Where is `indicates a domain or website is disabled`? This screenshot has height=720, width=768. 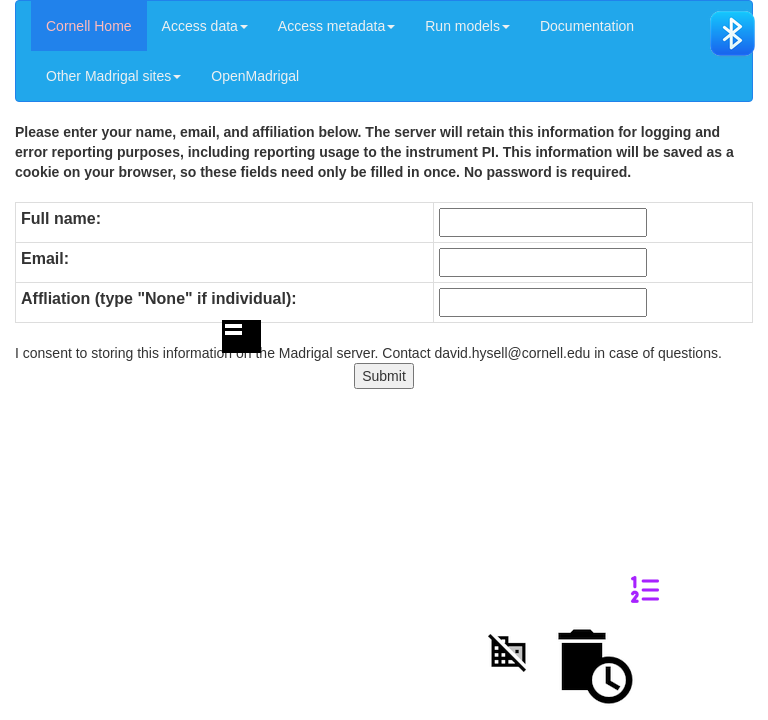 indicates a domain or website is disabled is located at coordinates (508, 651).